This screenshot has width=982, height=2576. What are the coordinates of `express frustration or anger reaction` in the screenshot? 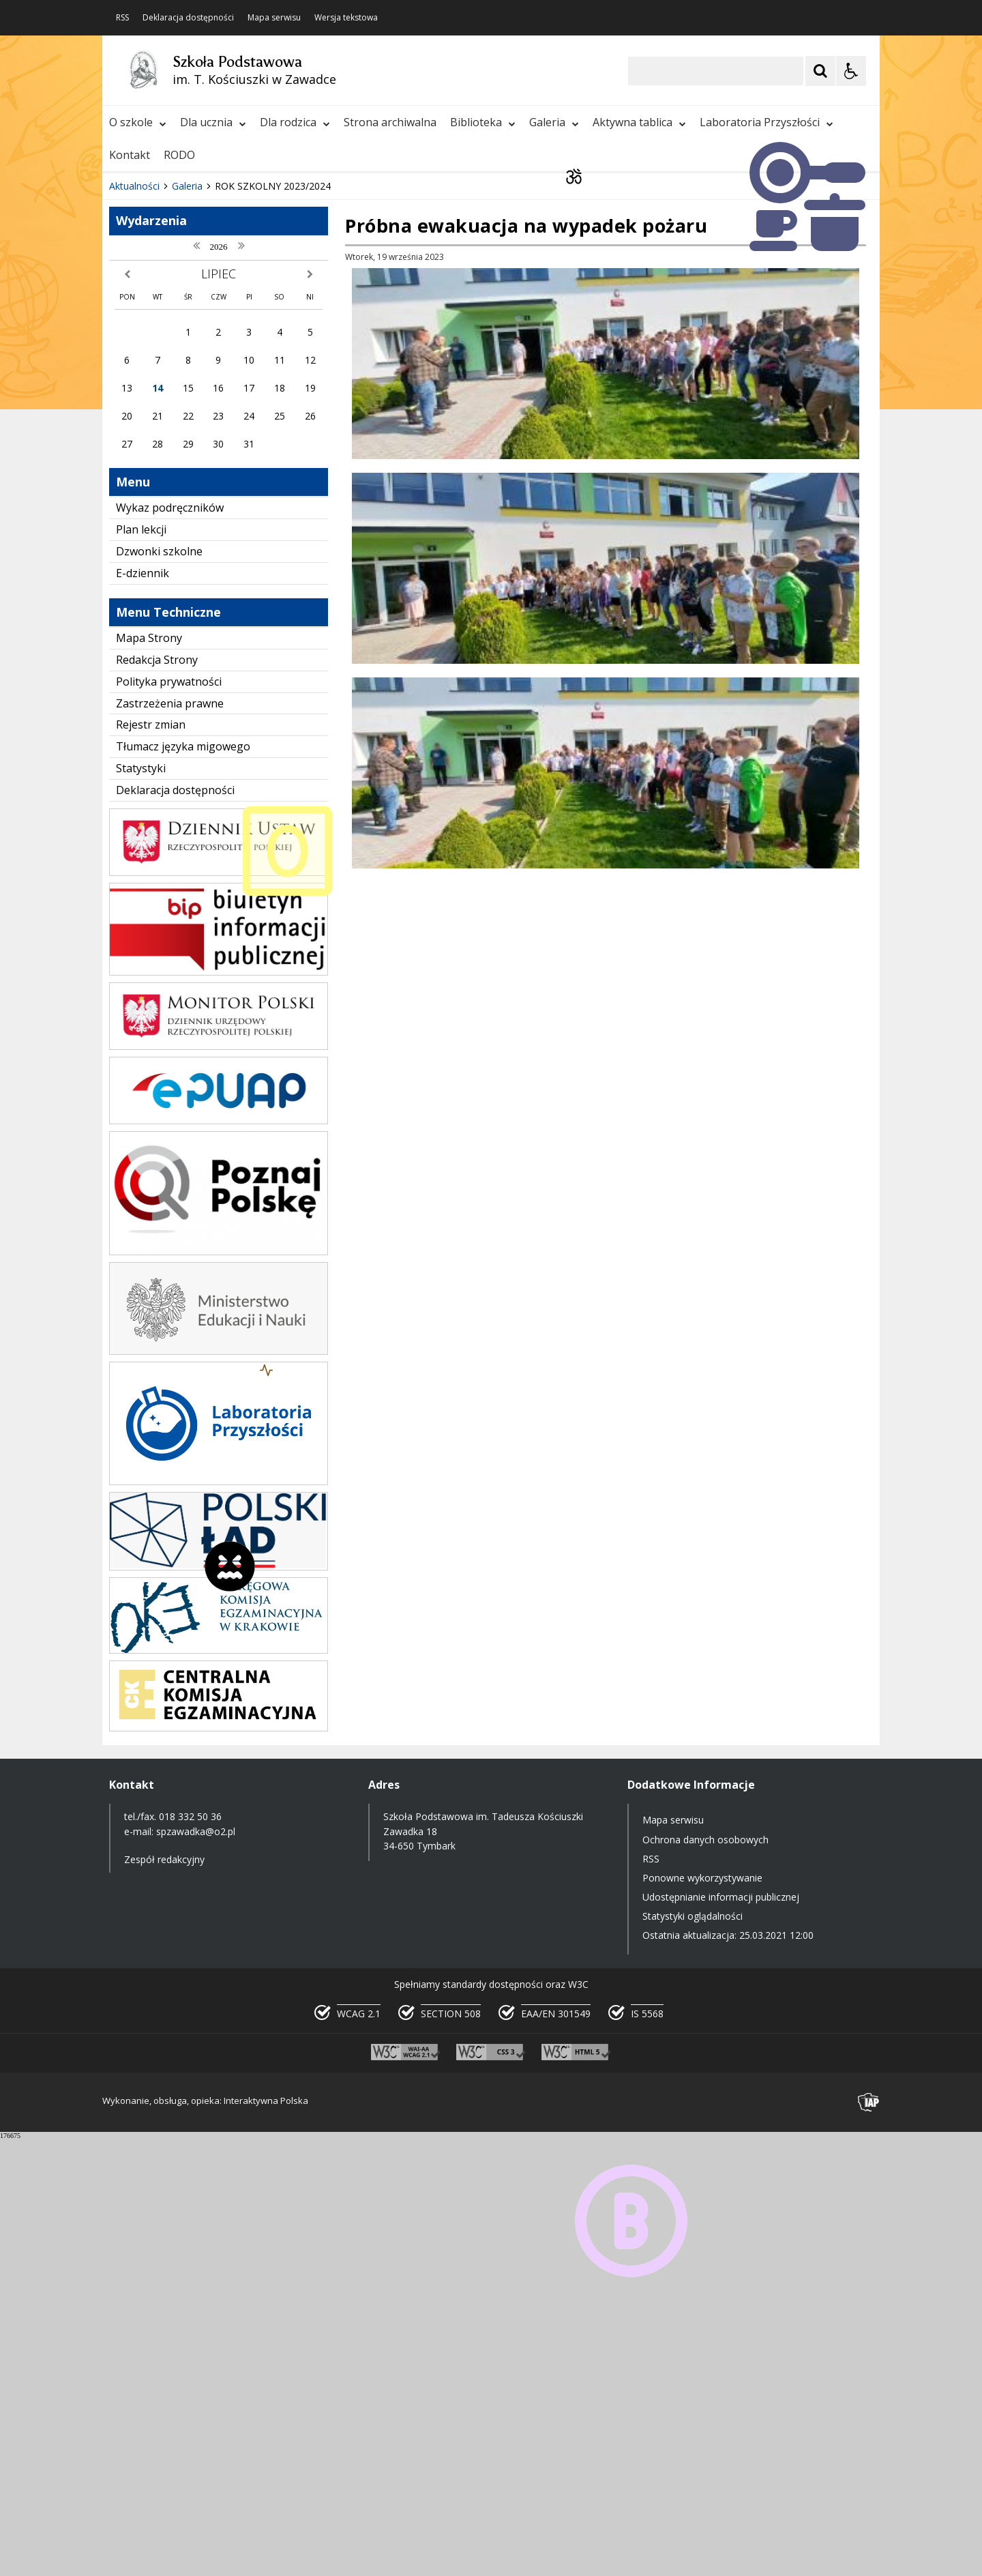 It's located at (230, 1566).